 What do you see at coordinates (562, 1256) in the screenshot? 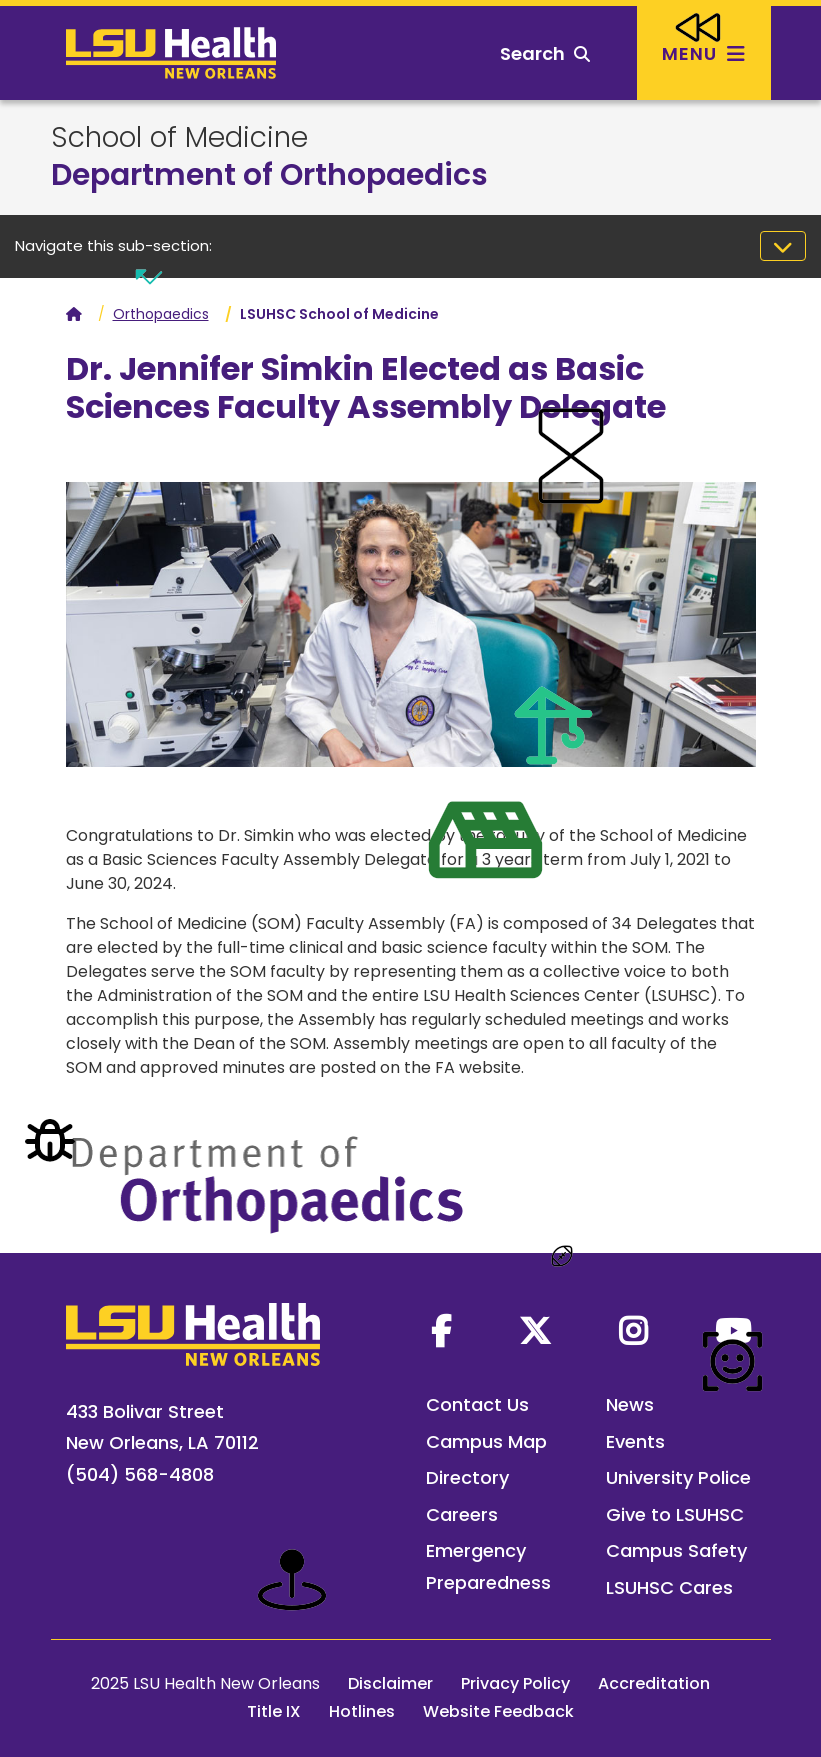
I see `access sports scores and updates` at bounding box center [562, 1256].